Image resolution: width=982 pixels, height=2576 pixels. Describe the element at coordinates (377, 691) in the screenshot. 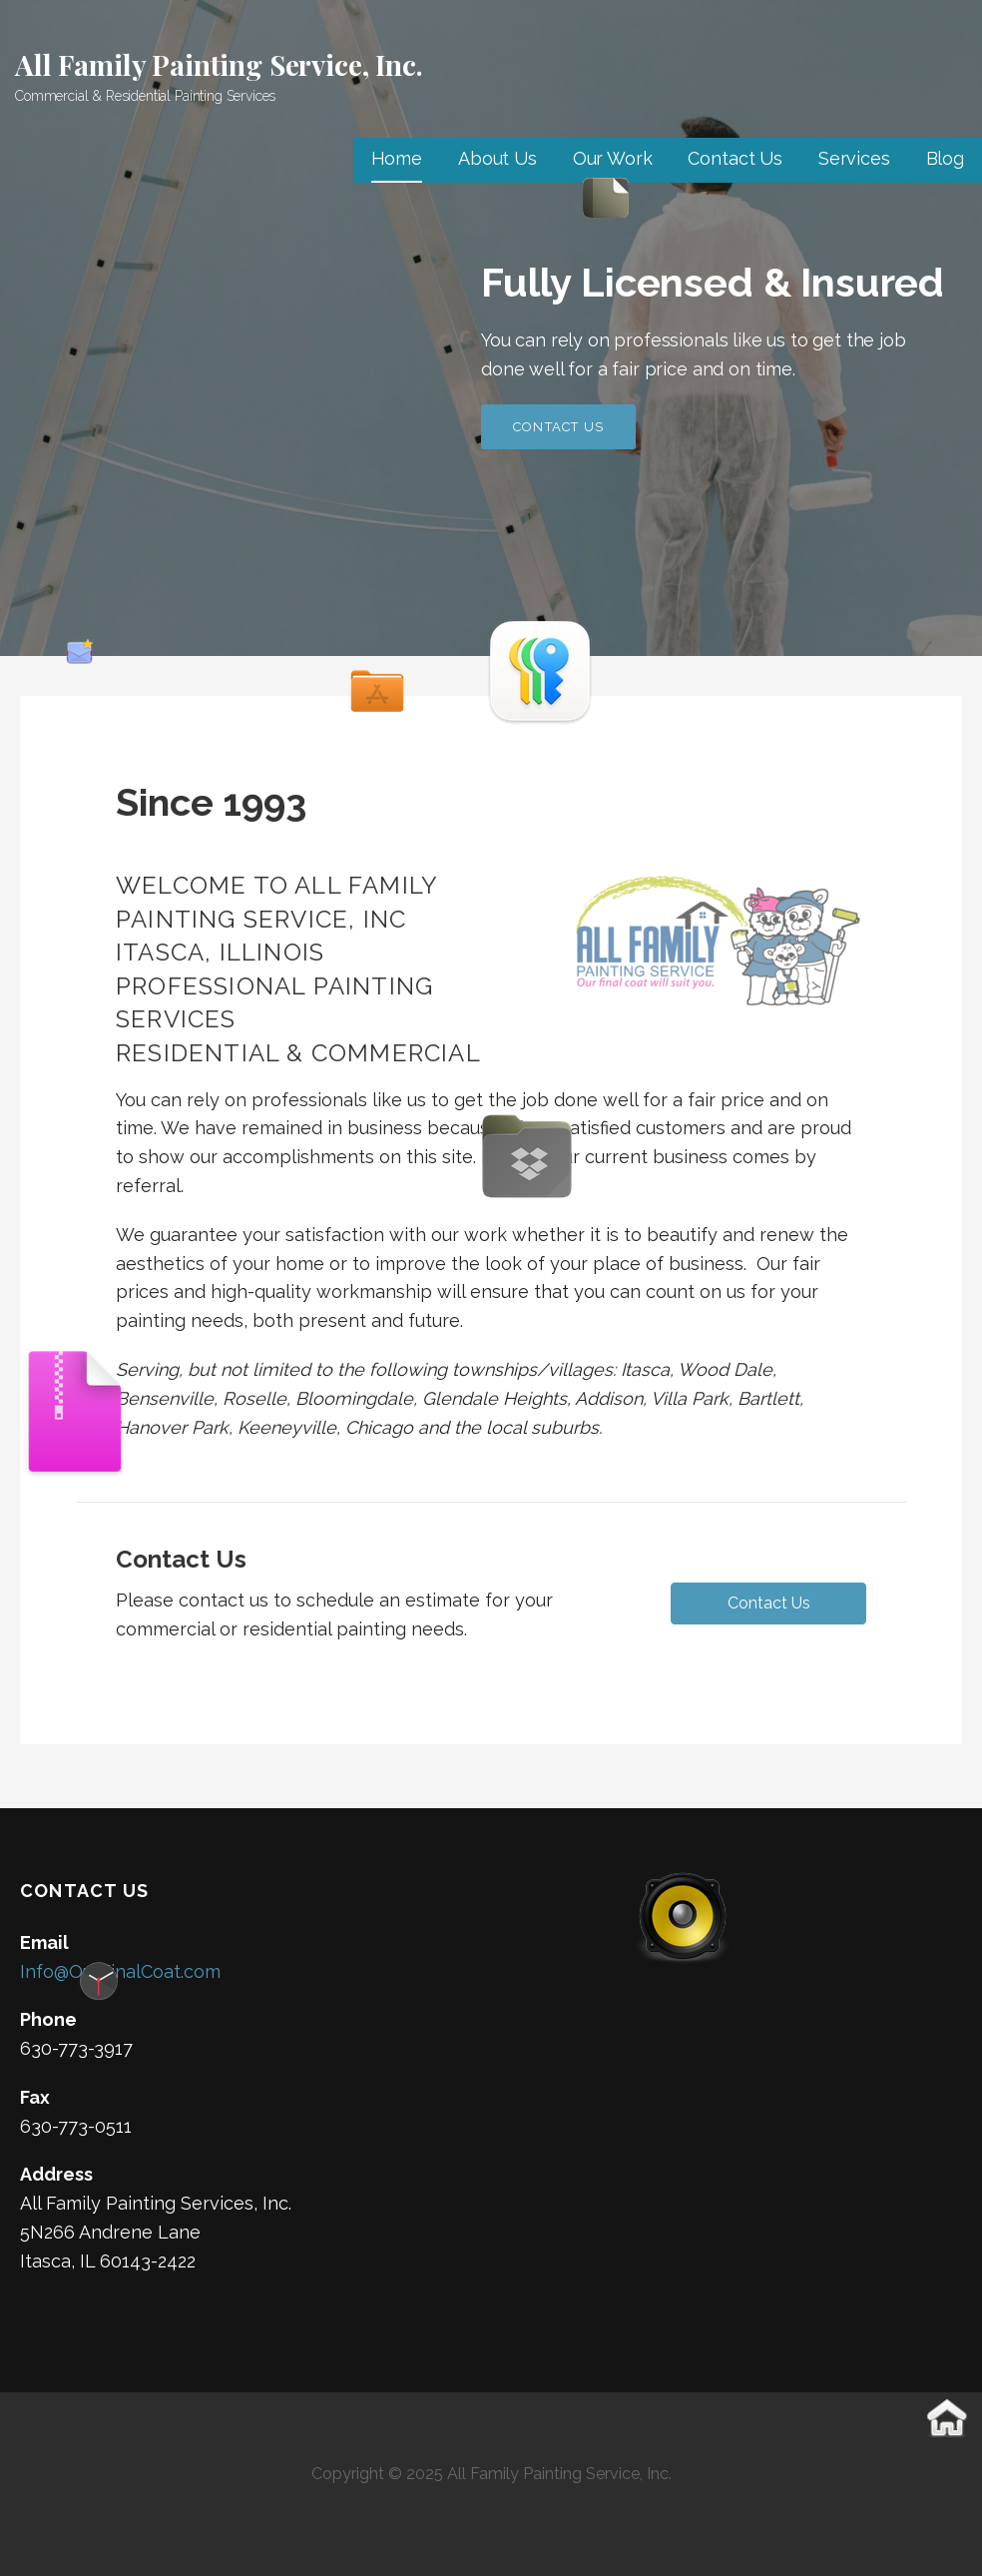

I see `open templates folder` at that location.